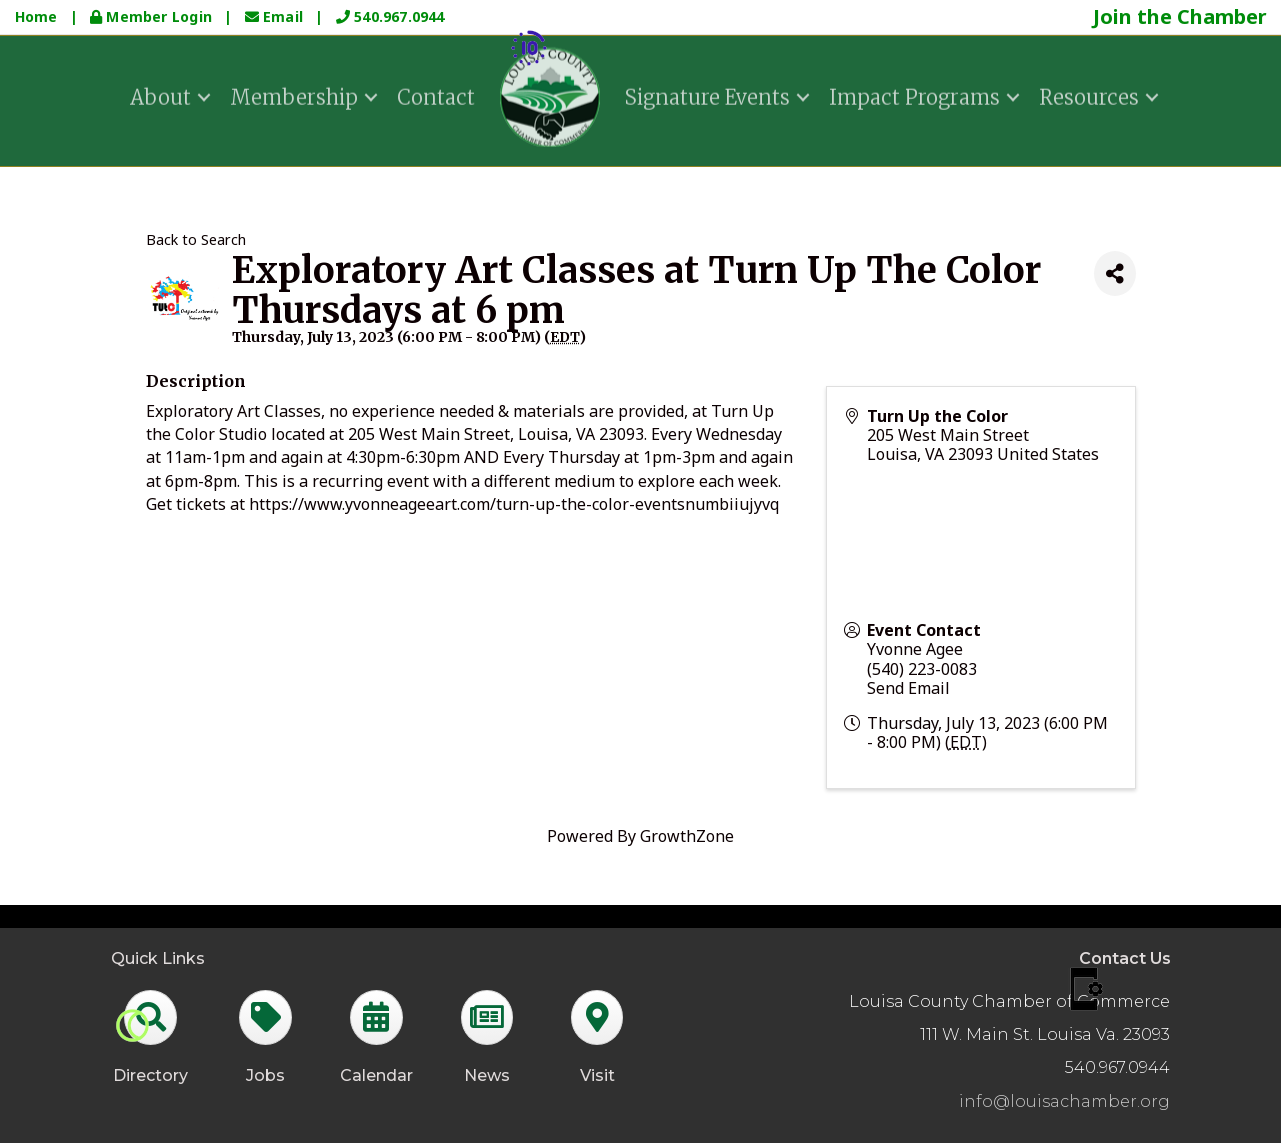 Image resolution: width=1281 pixels, height=1143 pixels. Describe the element at coordinates (529, 48) in the screenshot. I see `set a 10-second timer or countdown` at that location.